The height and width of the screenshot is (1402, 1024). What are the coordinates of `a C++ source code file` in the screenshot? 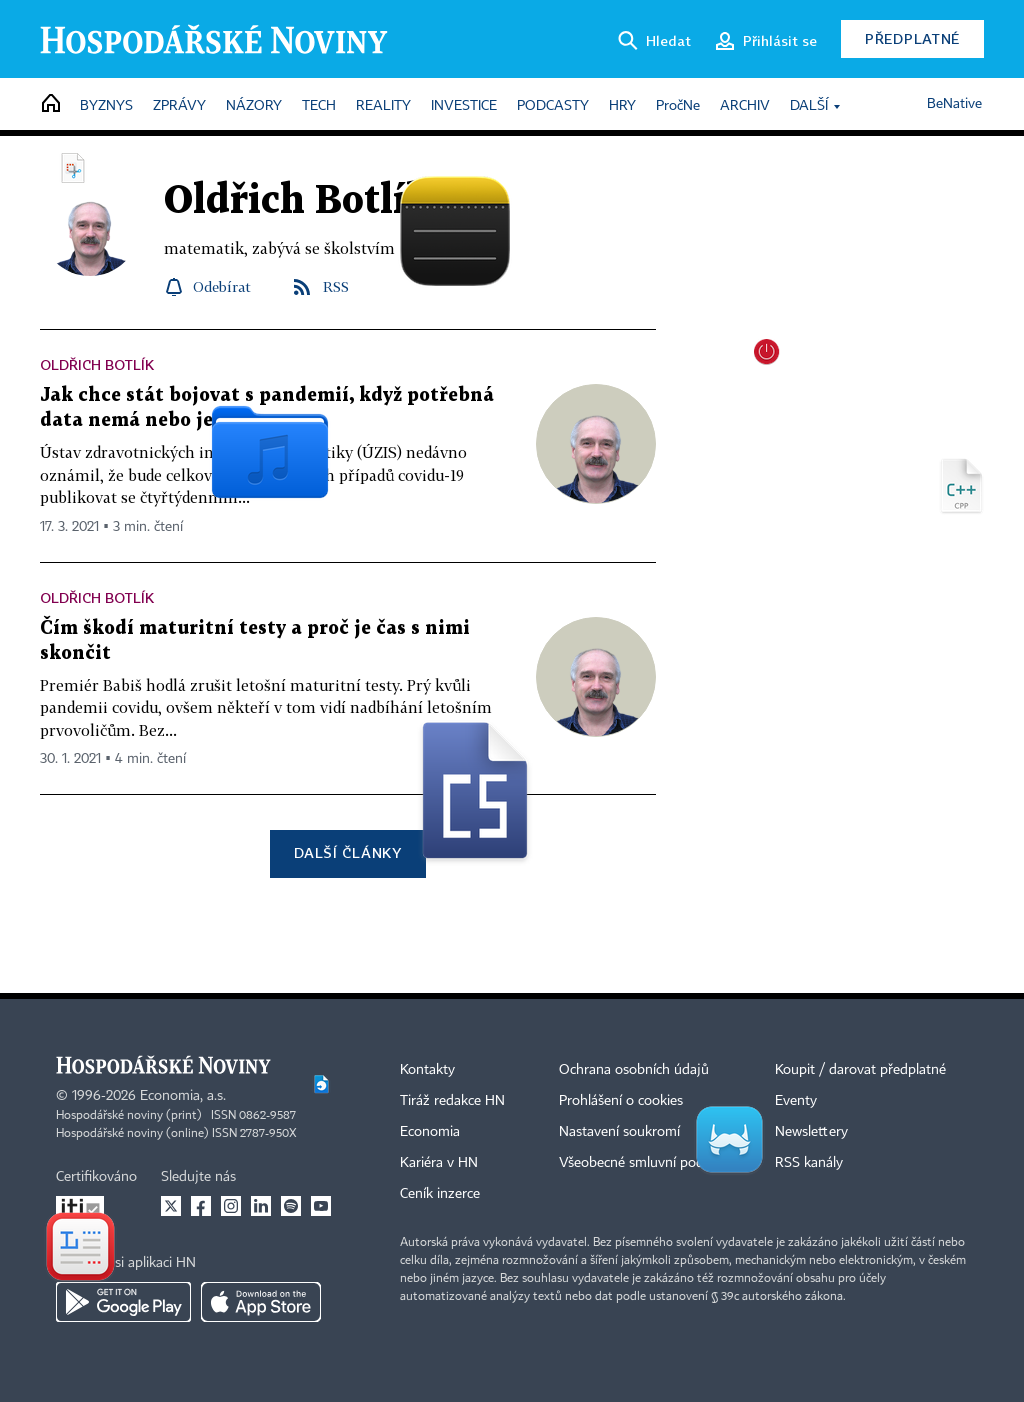 It's located at (961, 486).